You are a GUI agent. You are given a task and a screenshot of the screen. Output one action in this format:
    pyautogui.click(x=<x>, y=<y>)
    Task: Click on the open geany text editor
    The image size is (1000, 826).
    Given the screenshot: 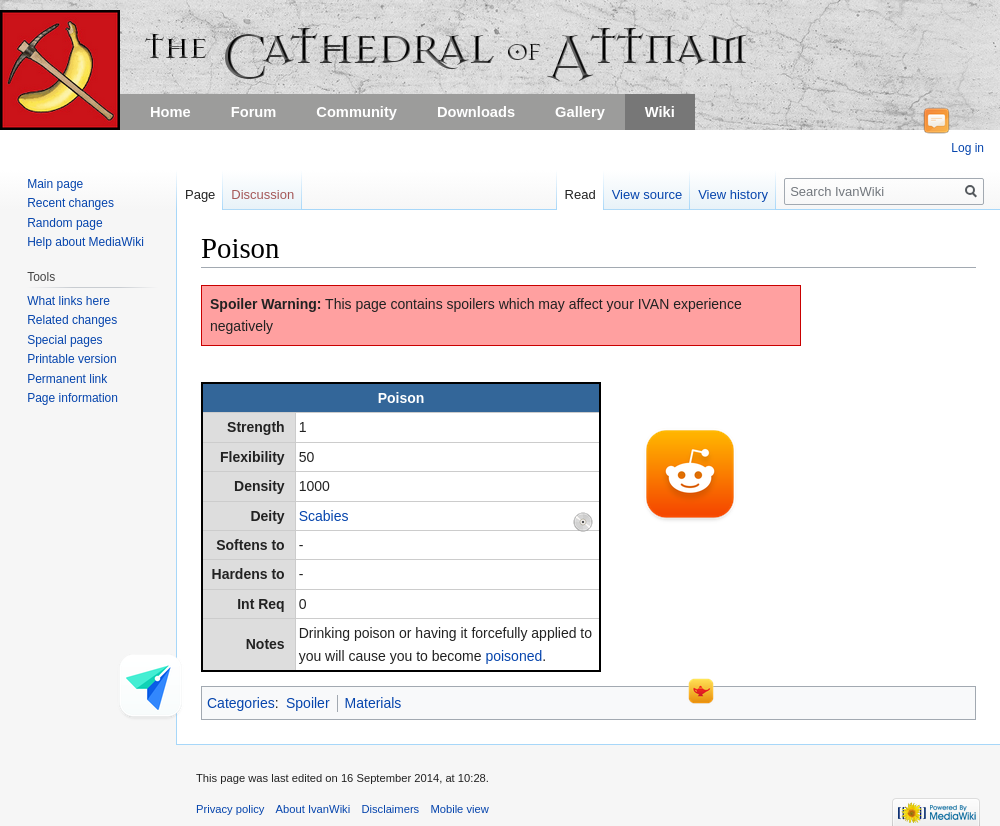 What is the action you would take?
    pyautogui.click(x=701, y=691)
    